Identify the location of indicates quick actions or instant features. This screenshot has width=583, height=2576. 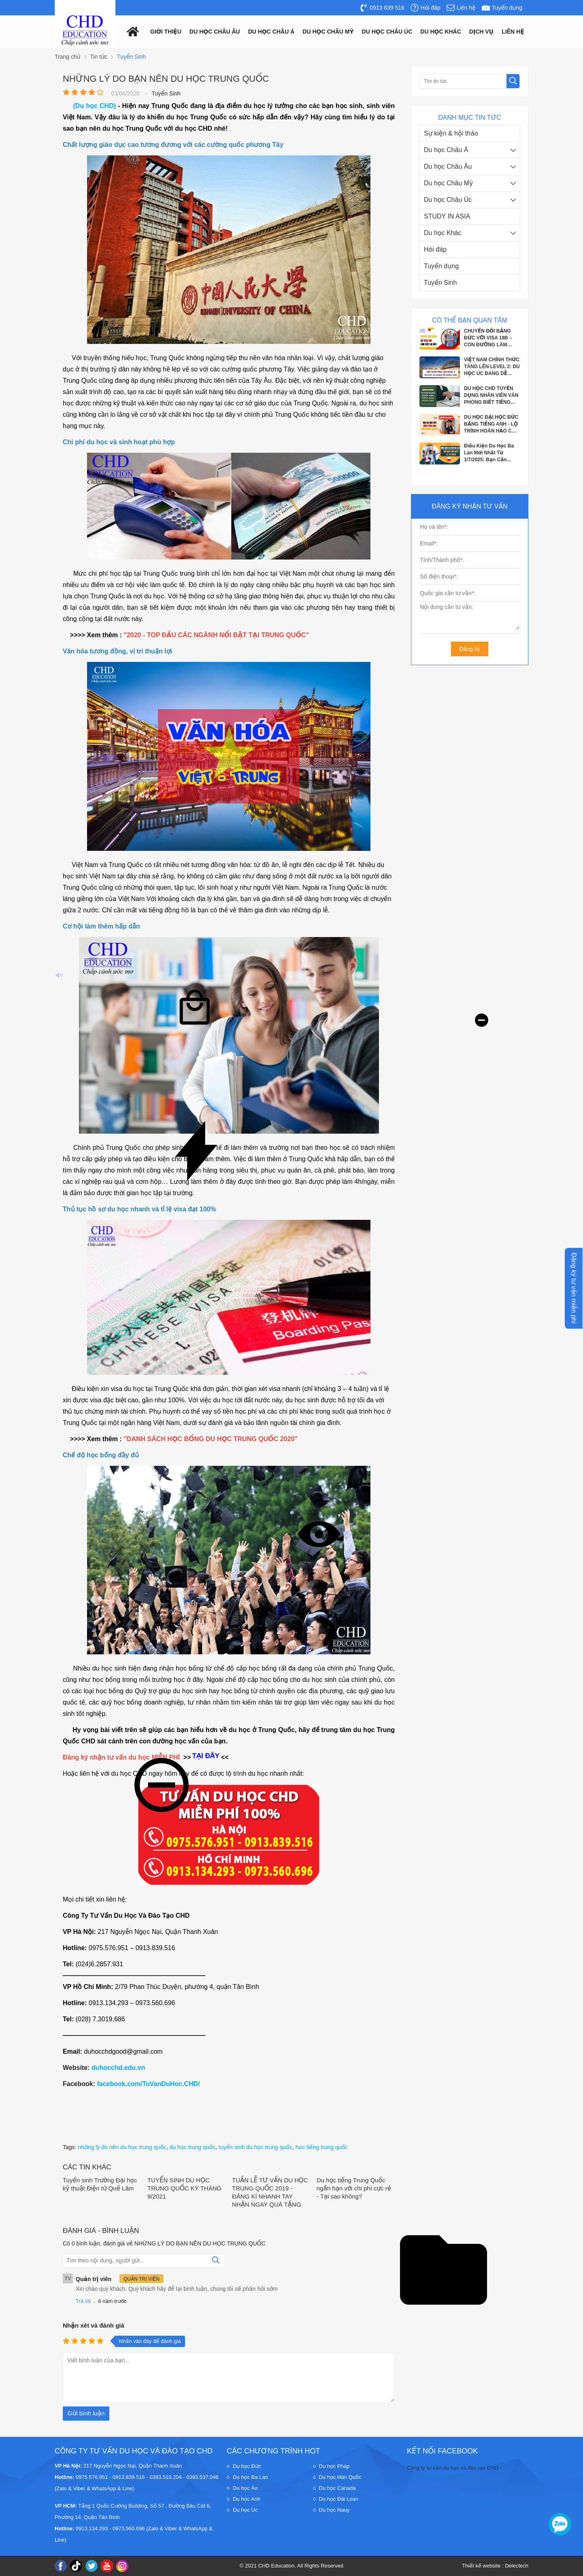
(196, 1151).